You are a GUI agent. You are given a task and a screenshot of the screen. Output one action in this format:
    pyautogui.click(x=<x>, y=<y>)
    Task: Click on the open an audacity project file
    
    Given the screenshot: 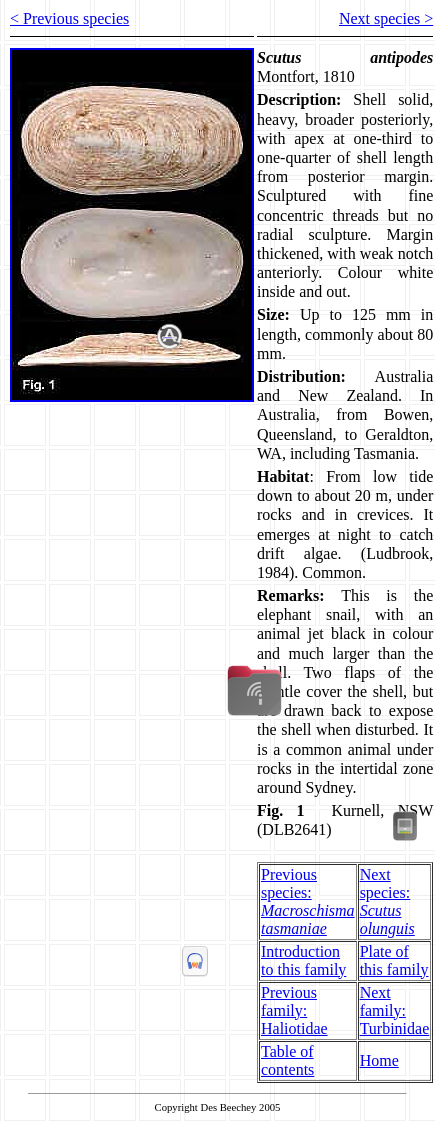 What is the action you would take?
    pyautogui.click(x=195, y=961)
    